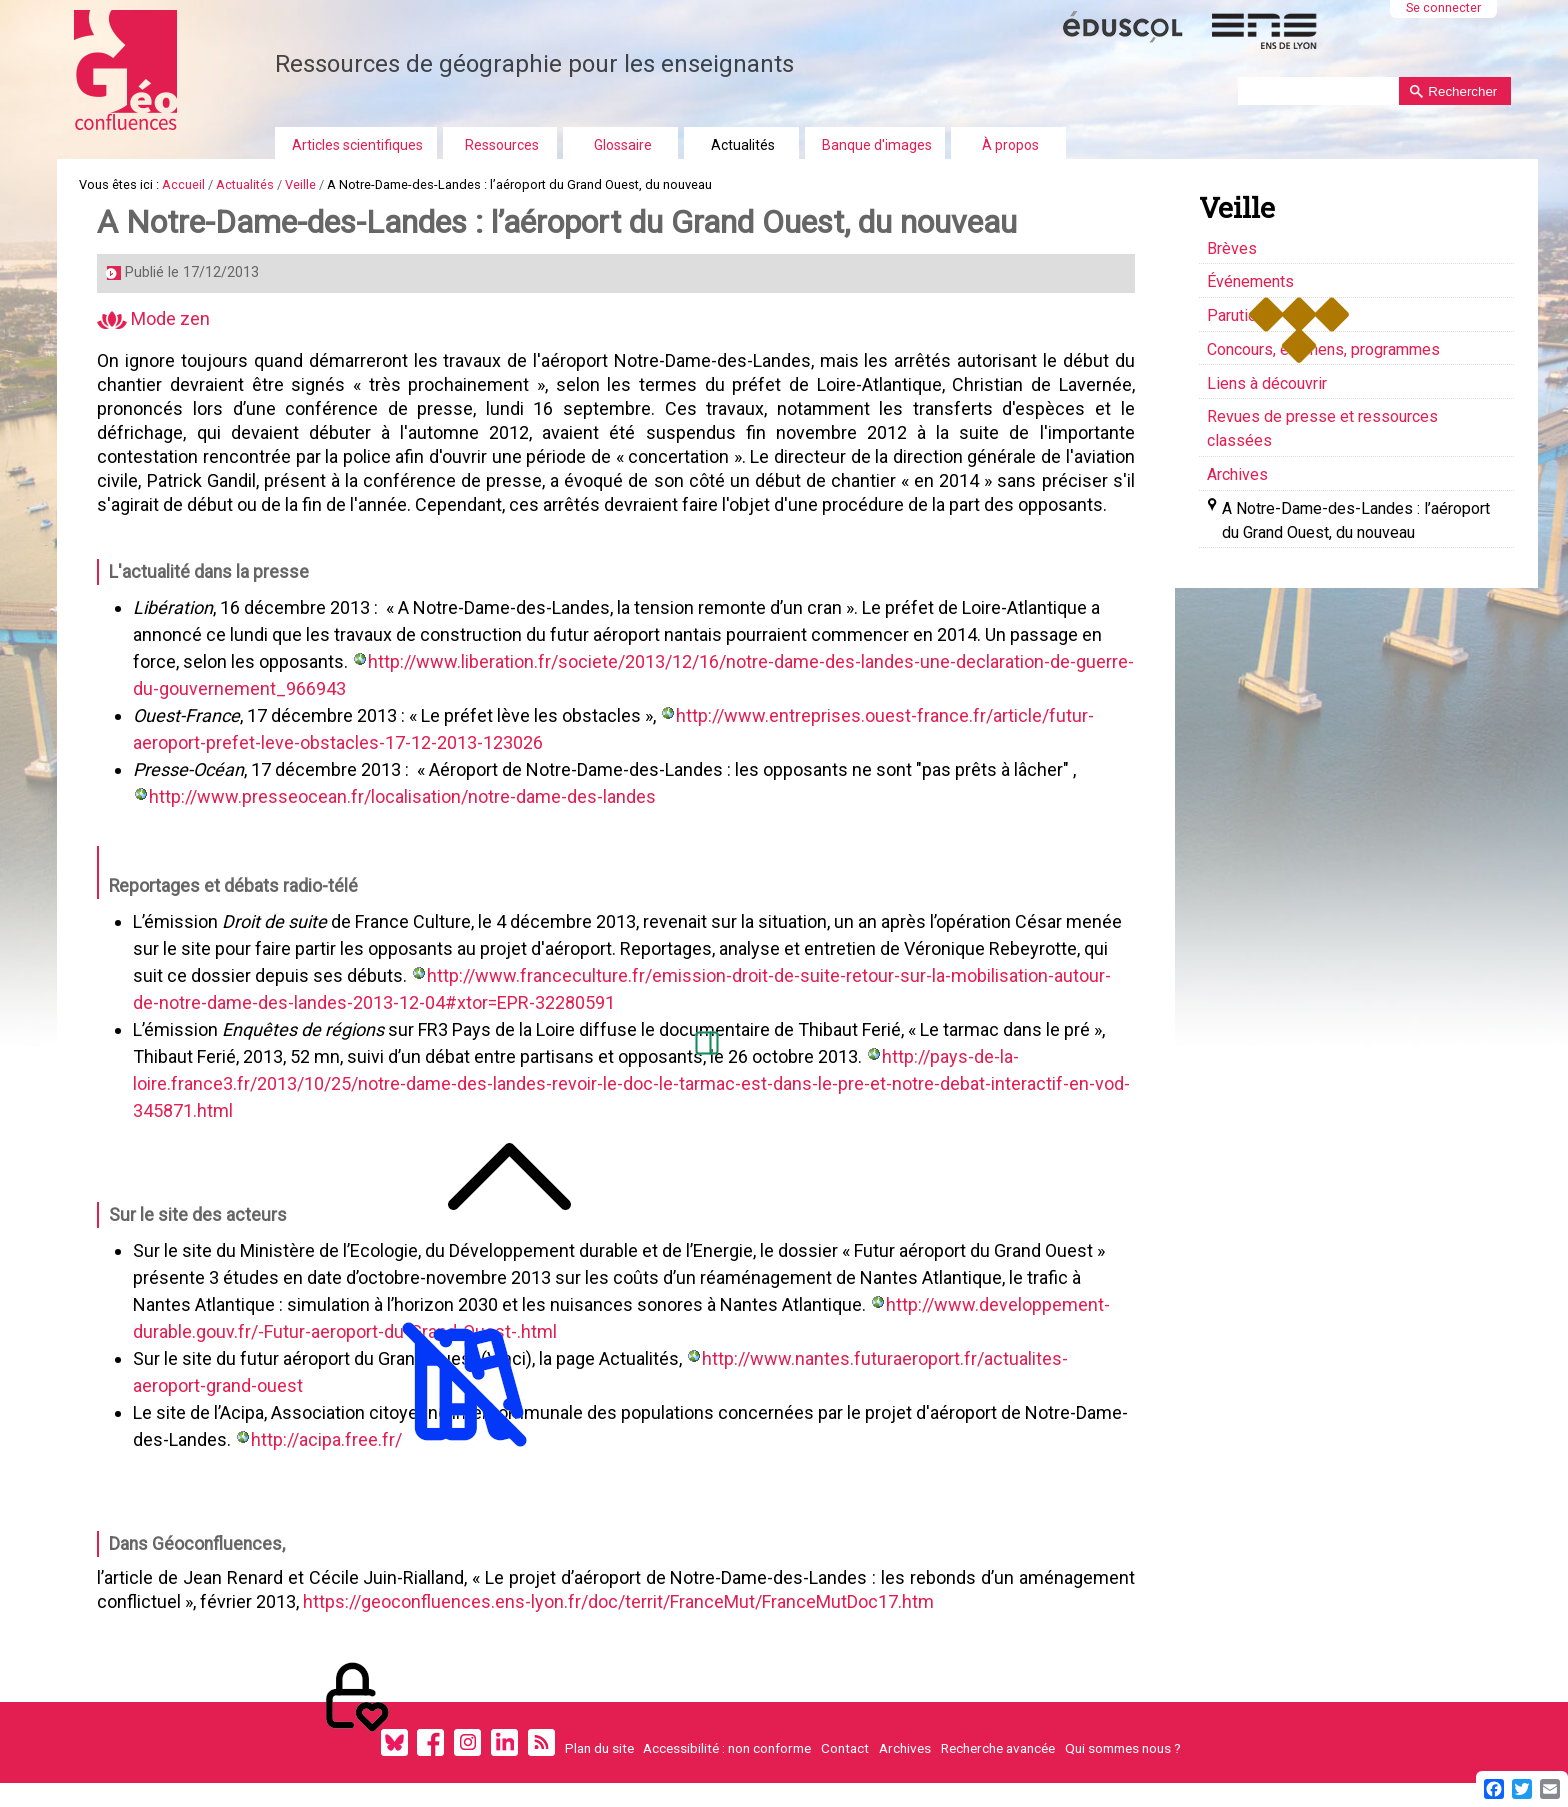  I want to click on library or reading feature unavailable, so click(464, 1384).